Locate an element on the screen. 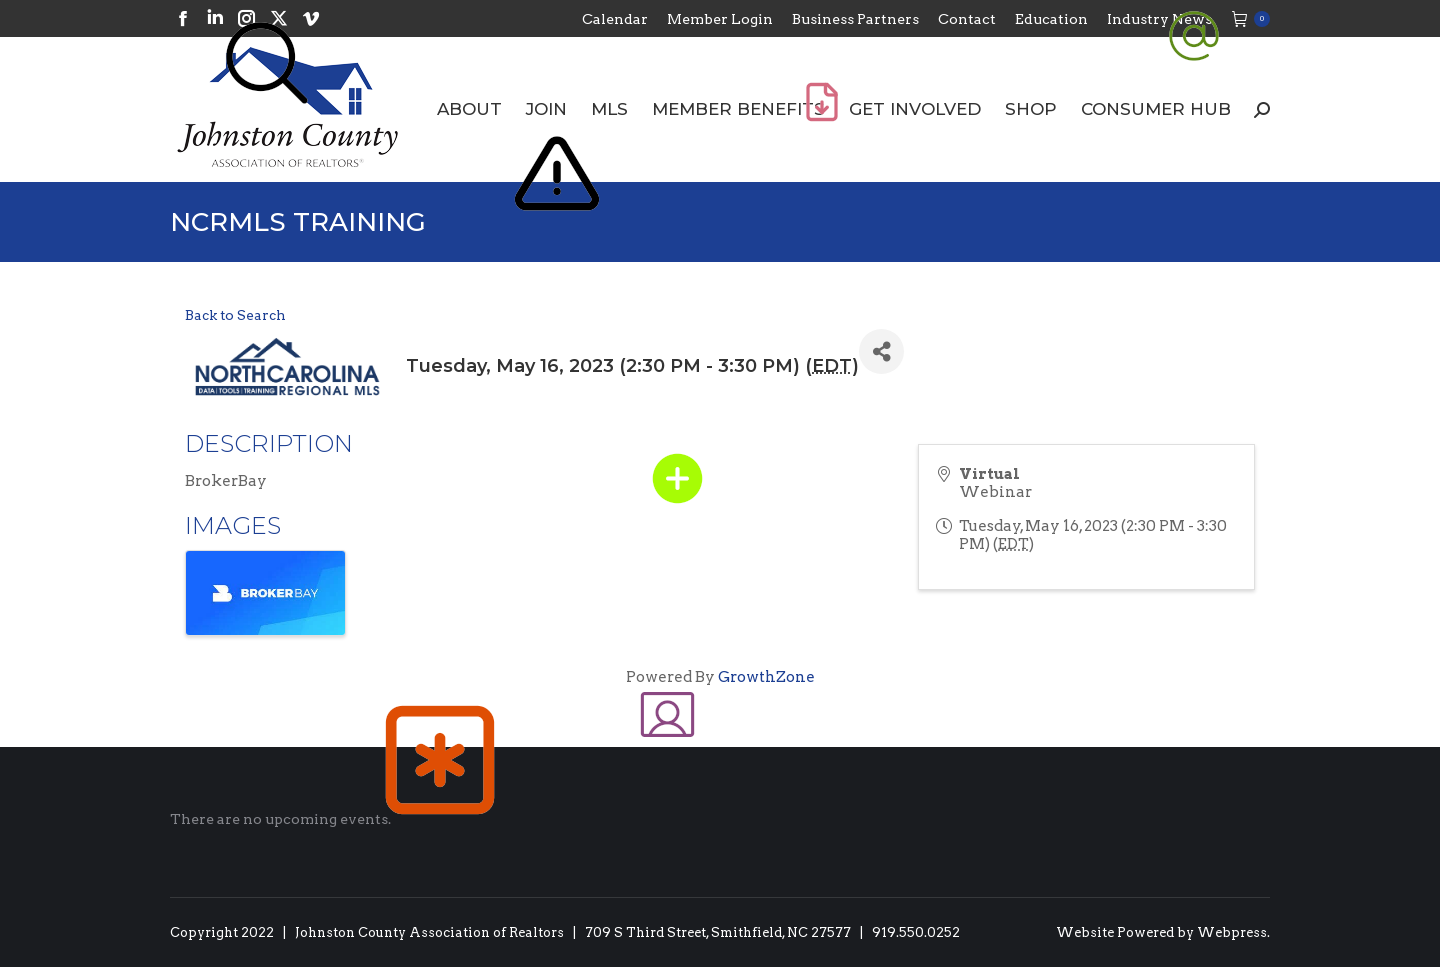  enter or view email address is located at coordinates (1194, 36).